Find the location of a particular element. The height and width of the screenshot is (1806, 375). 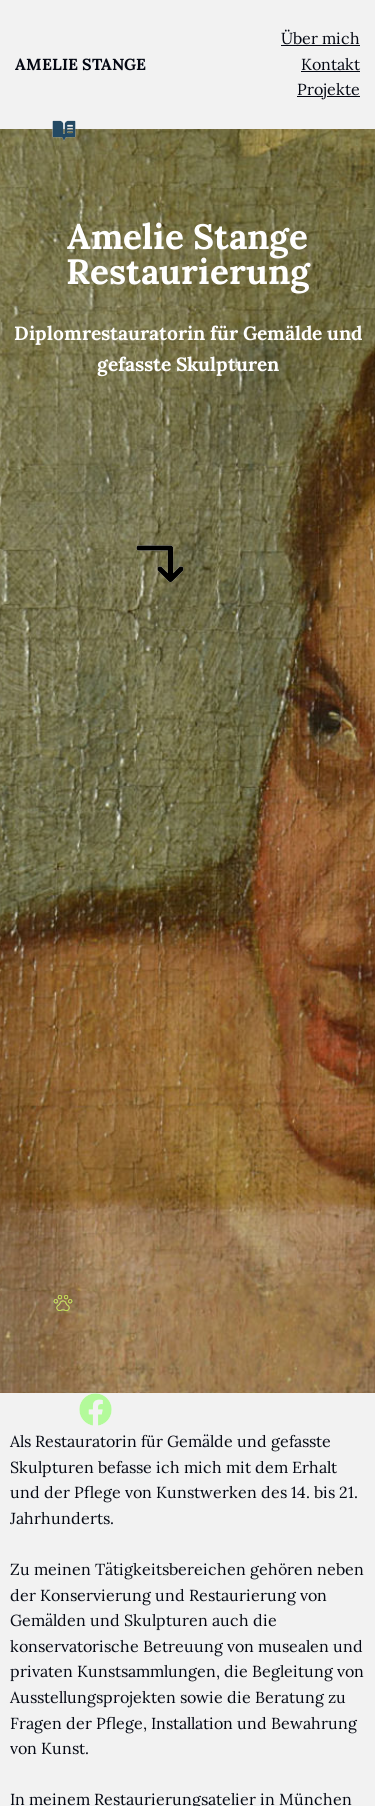

open Facebook app is located at coordinates (95, 1409).